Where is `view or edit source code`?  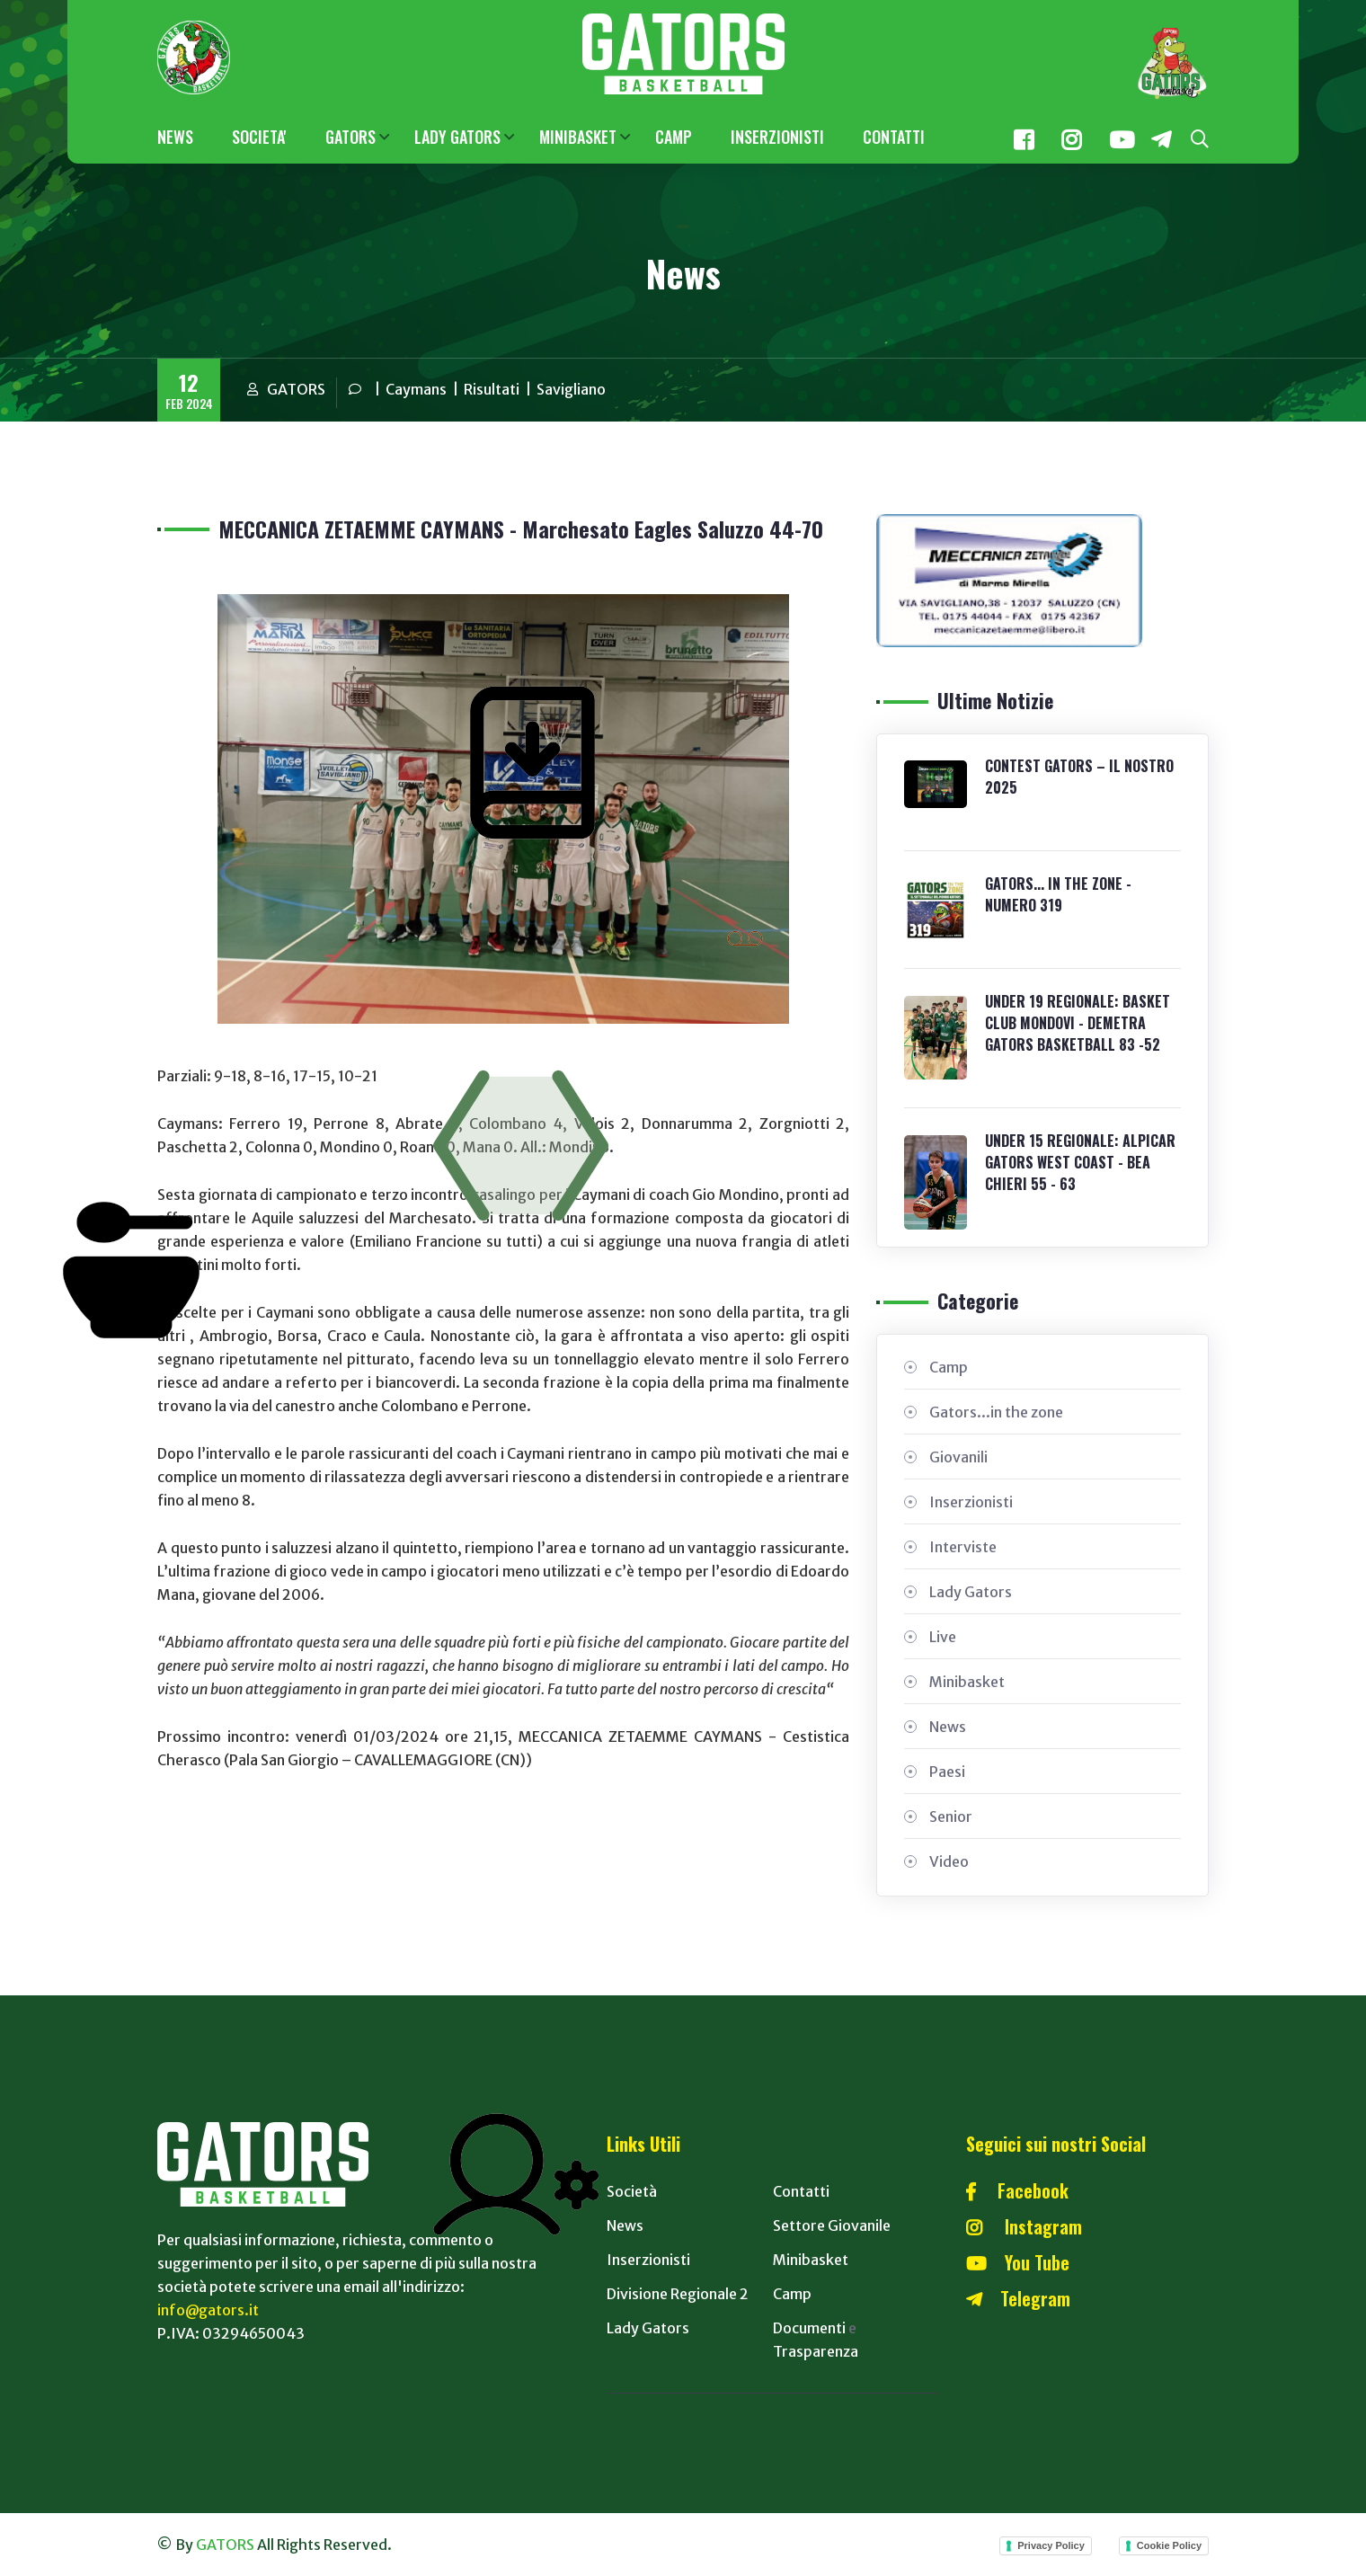
view or edit source code is located at coordinates (520, 1145).